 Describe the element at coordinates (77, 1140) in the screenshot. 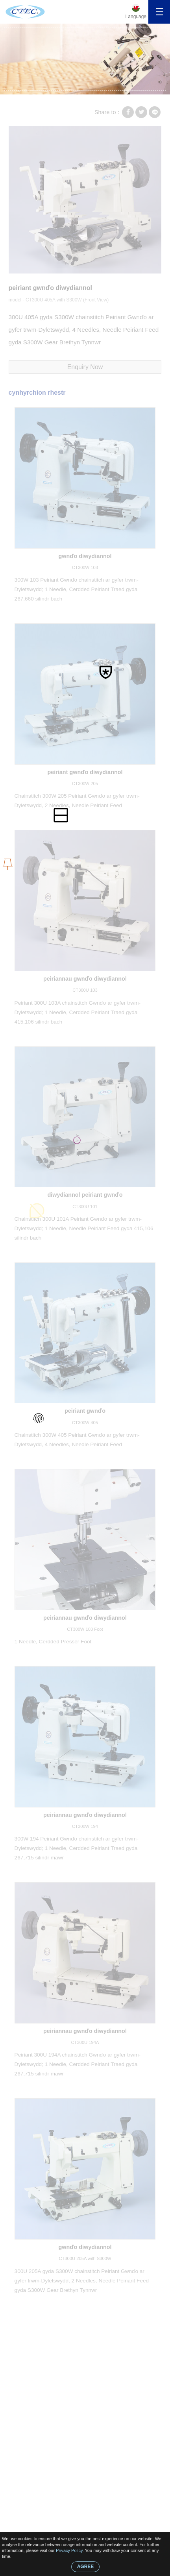

I see `indicates a warning or caution state` at that location.